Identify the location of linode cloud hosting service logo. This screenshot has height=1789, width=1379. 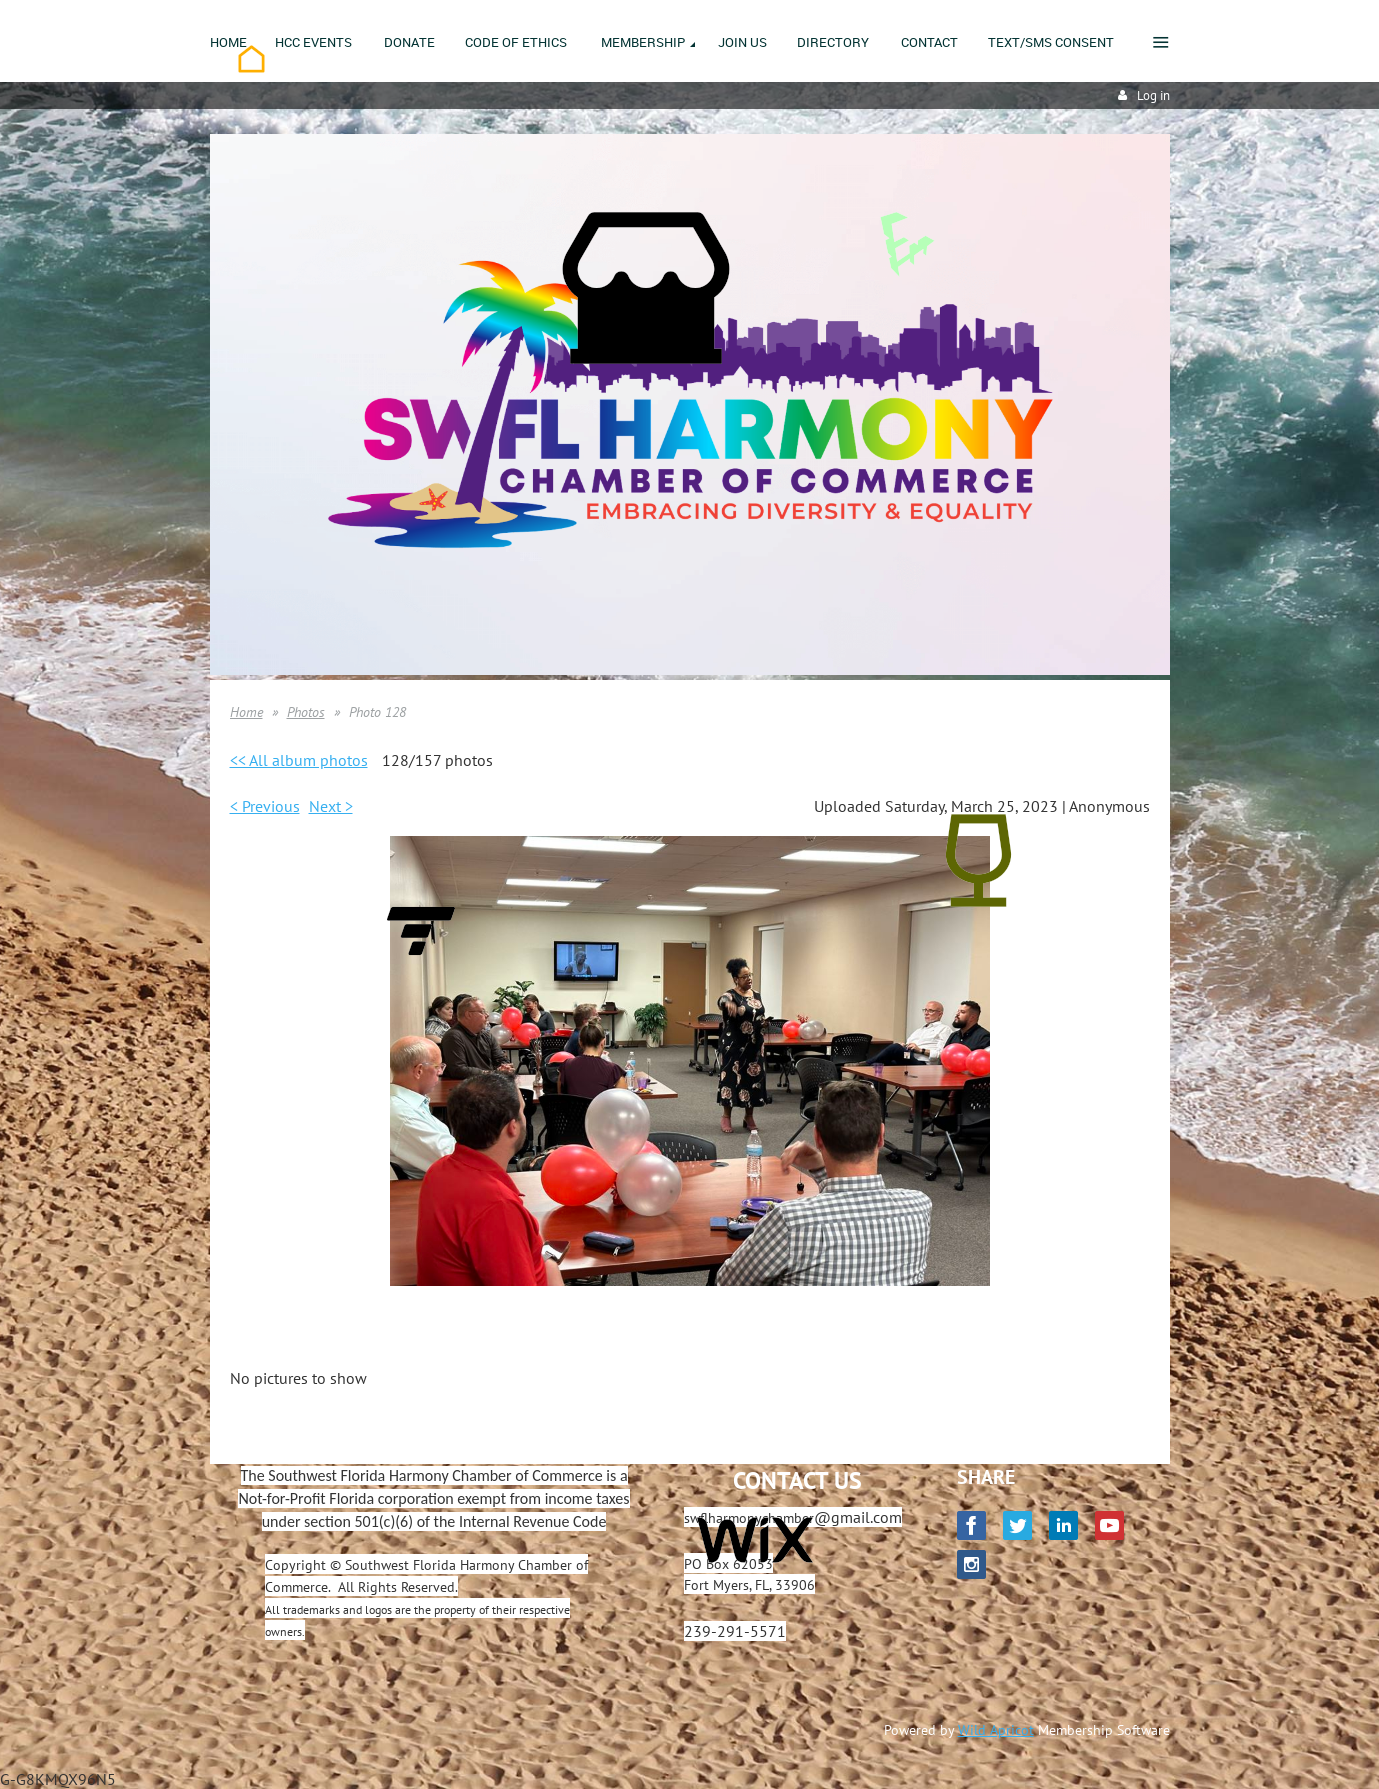
(907, 244).